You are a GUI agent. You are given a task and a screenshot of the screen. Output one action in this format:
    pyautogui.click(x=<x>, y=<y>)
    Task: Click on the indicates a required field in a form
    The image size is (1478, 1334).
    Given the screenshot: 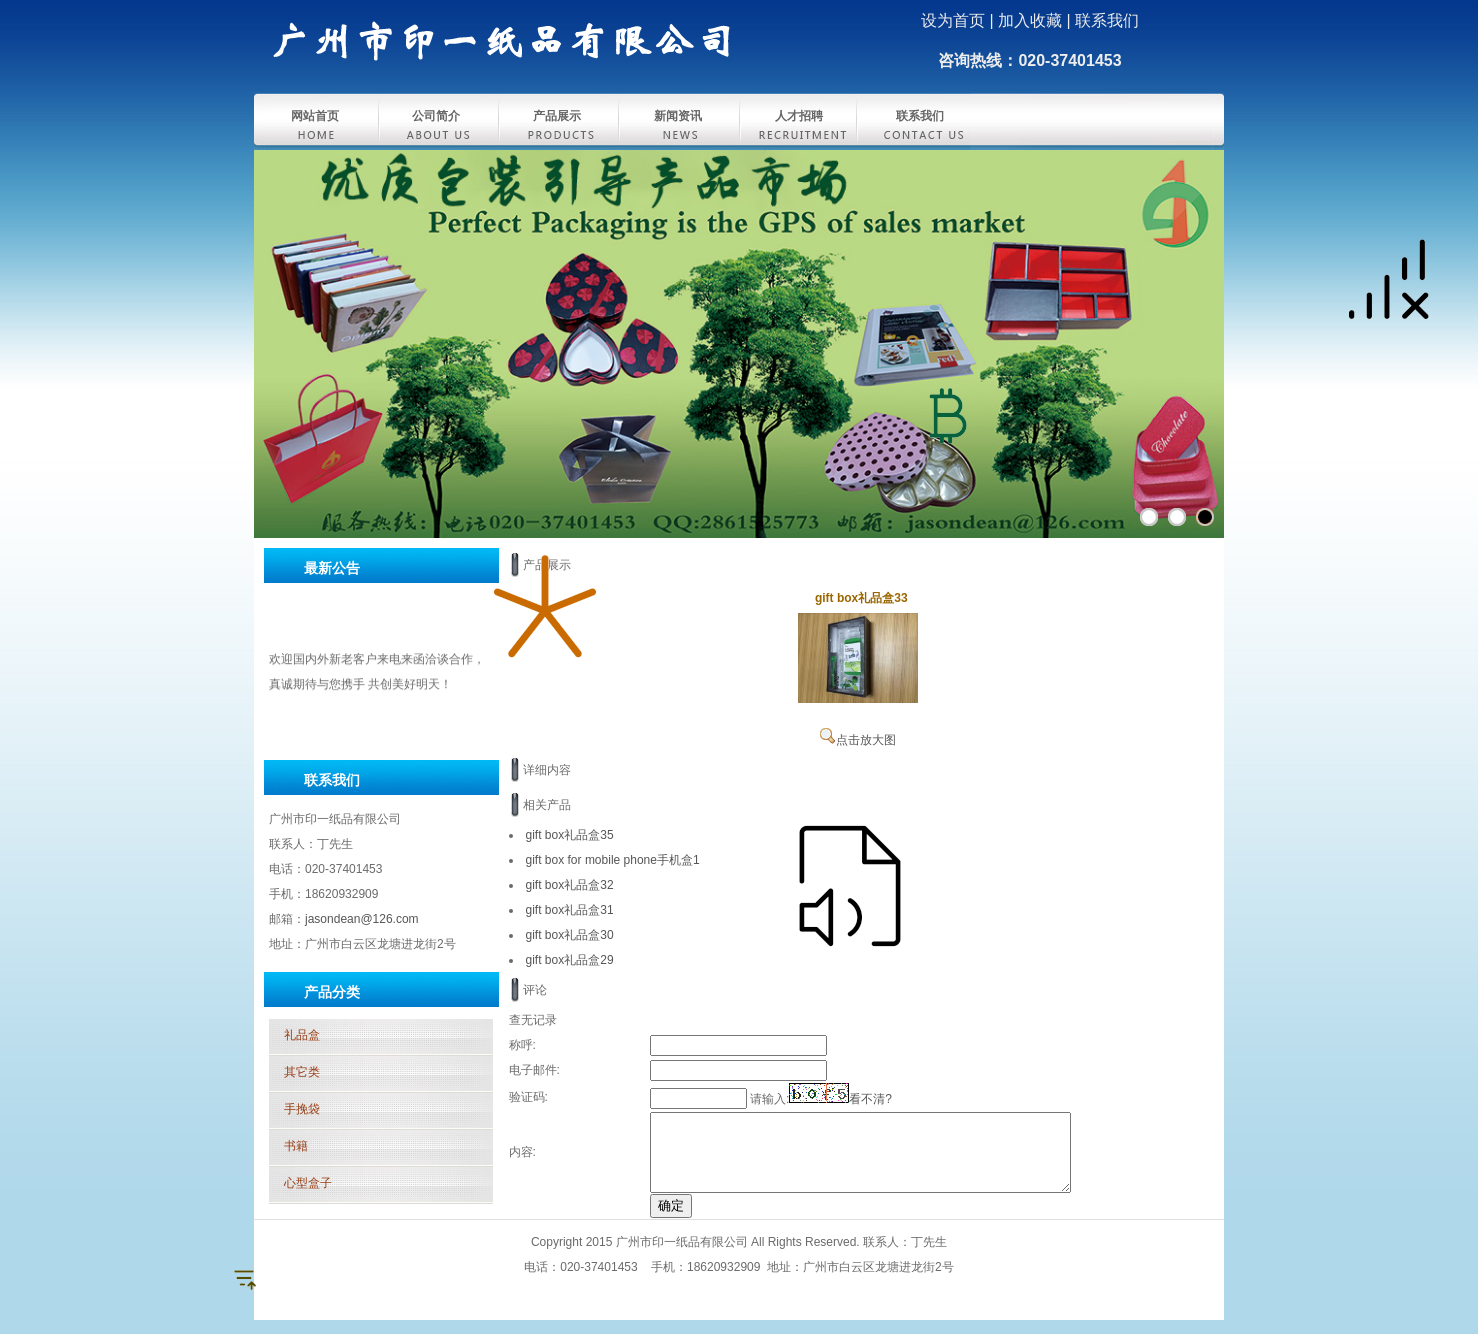 What is the action you would take?
    pyautogui.click(x=545, y=611)
    